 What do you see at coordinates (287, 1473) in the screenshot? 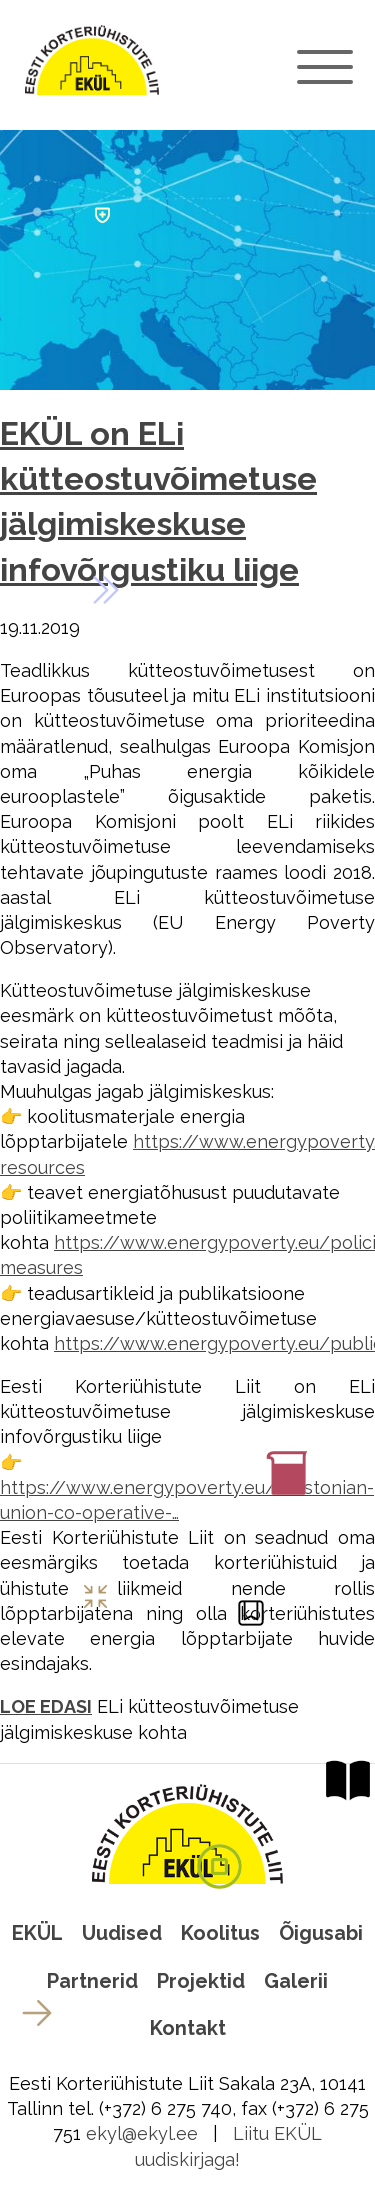
I see `access experimental or beta features` at bounding box center [287, 1473].